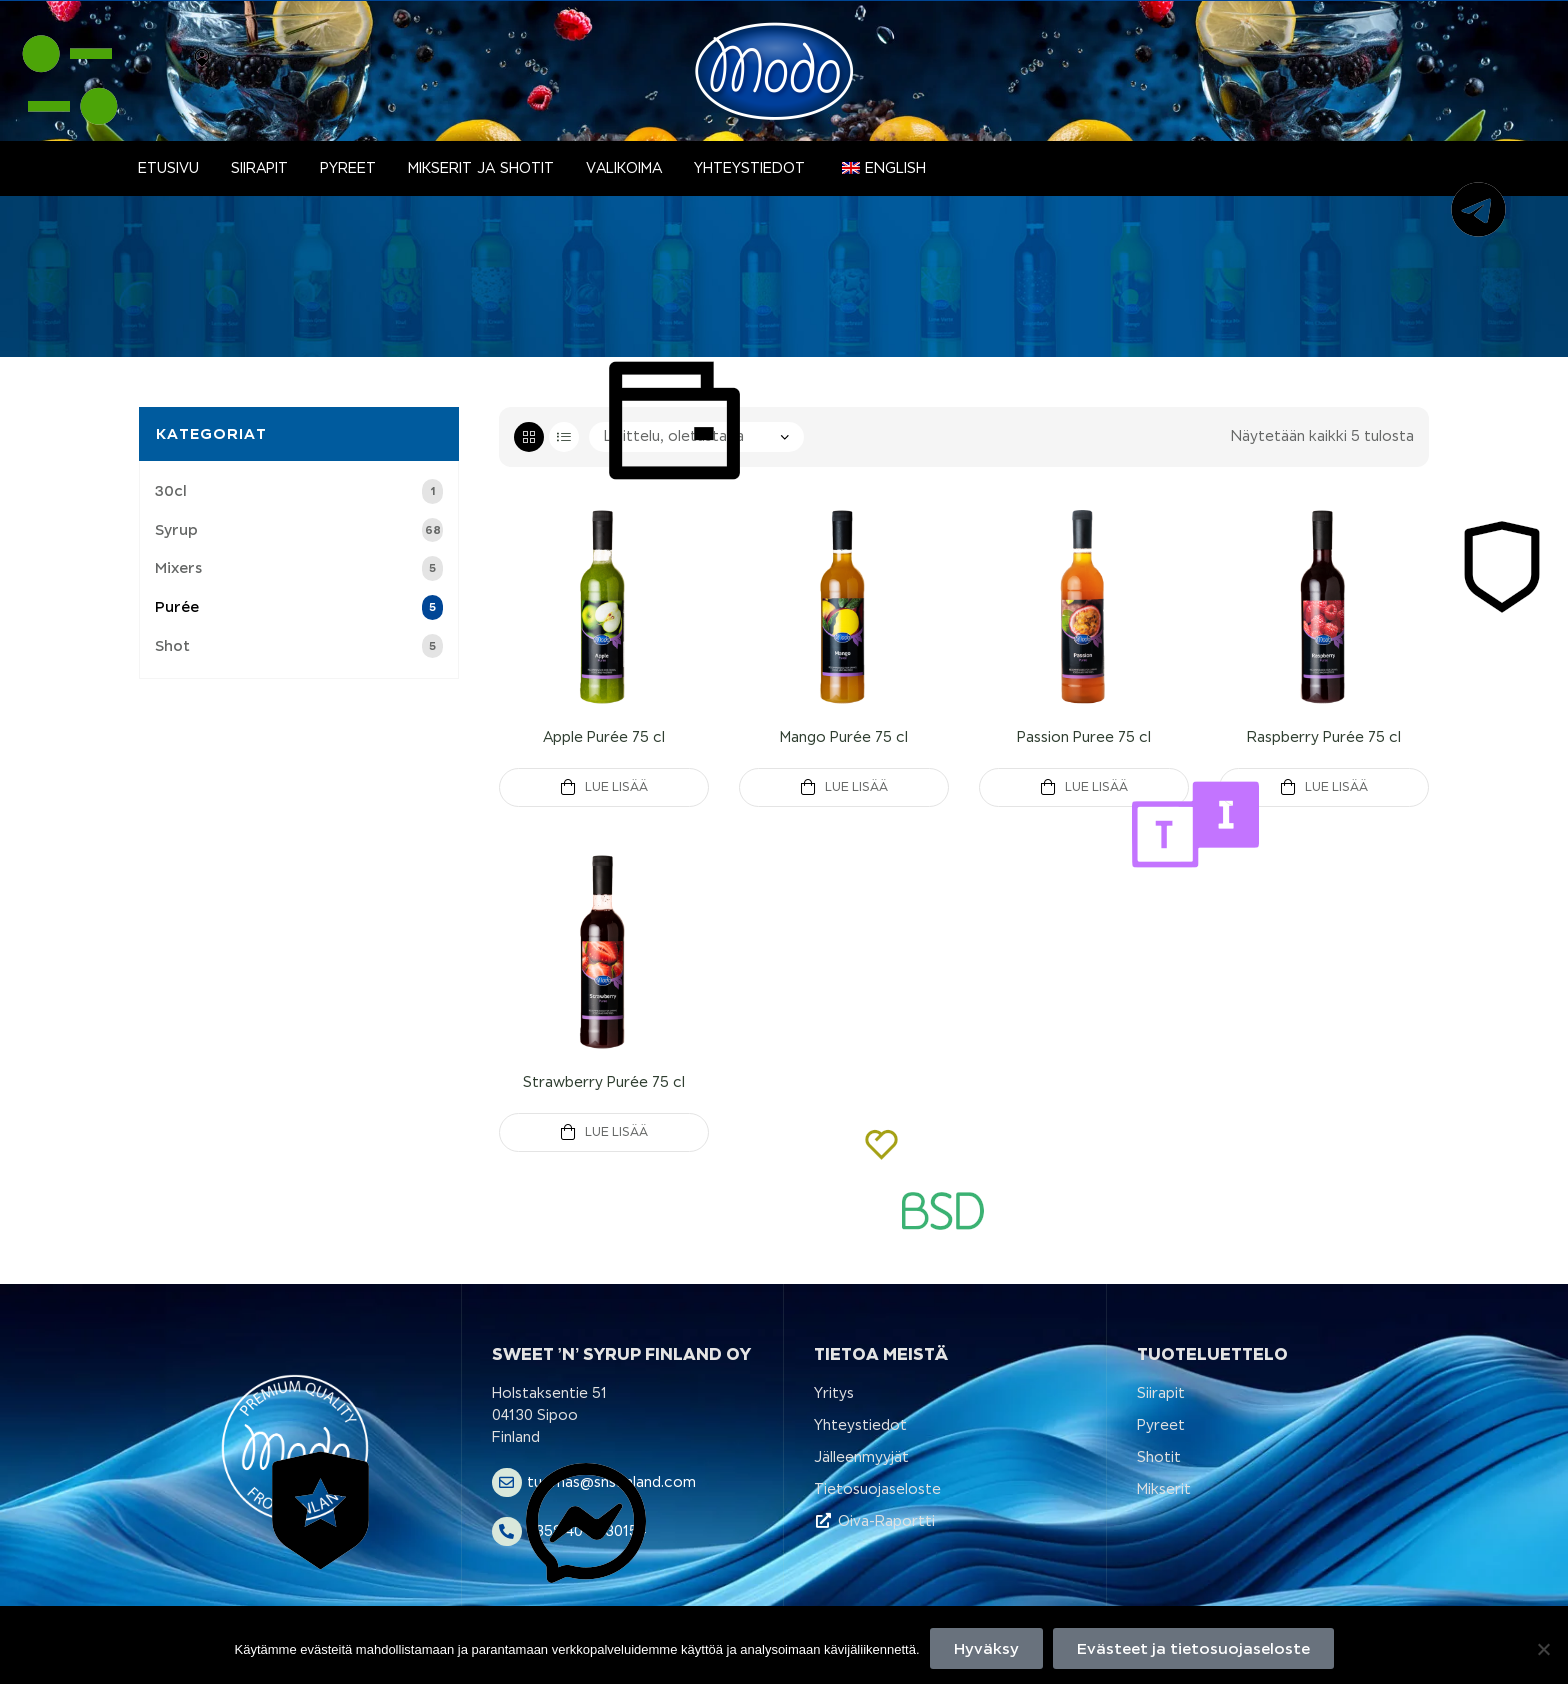 This screenshot has width=1568, height=1684. Describe the element at coordinates (881, 1144) in the screenshot. I see `add item to favorites` at that location.